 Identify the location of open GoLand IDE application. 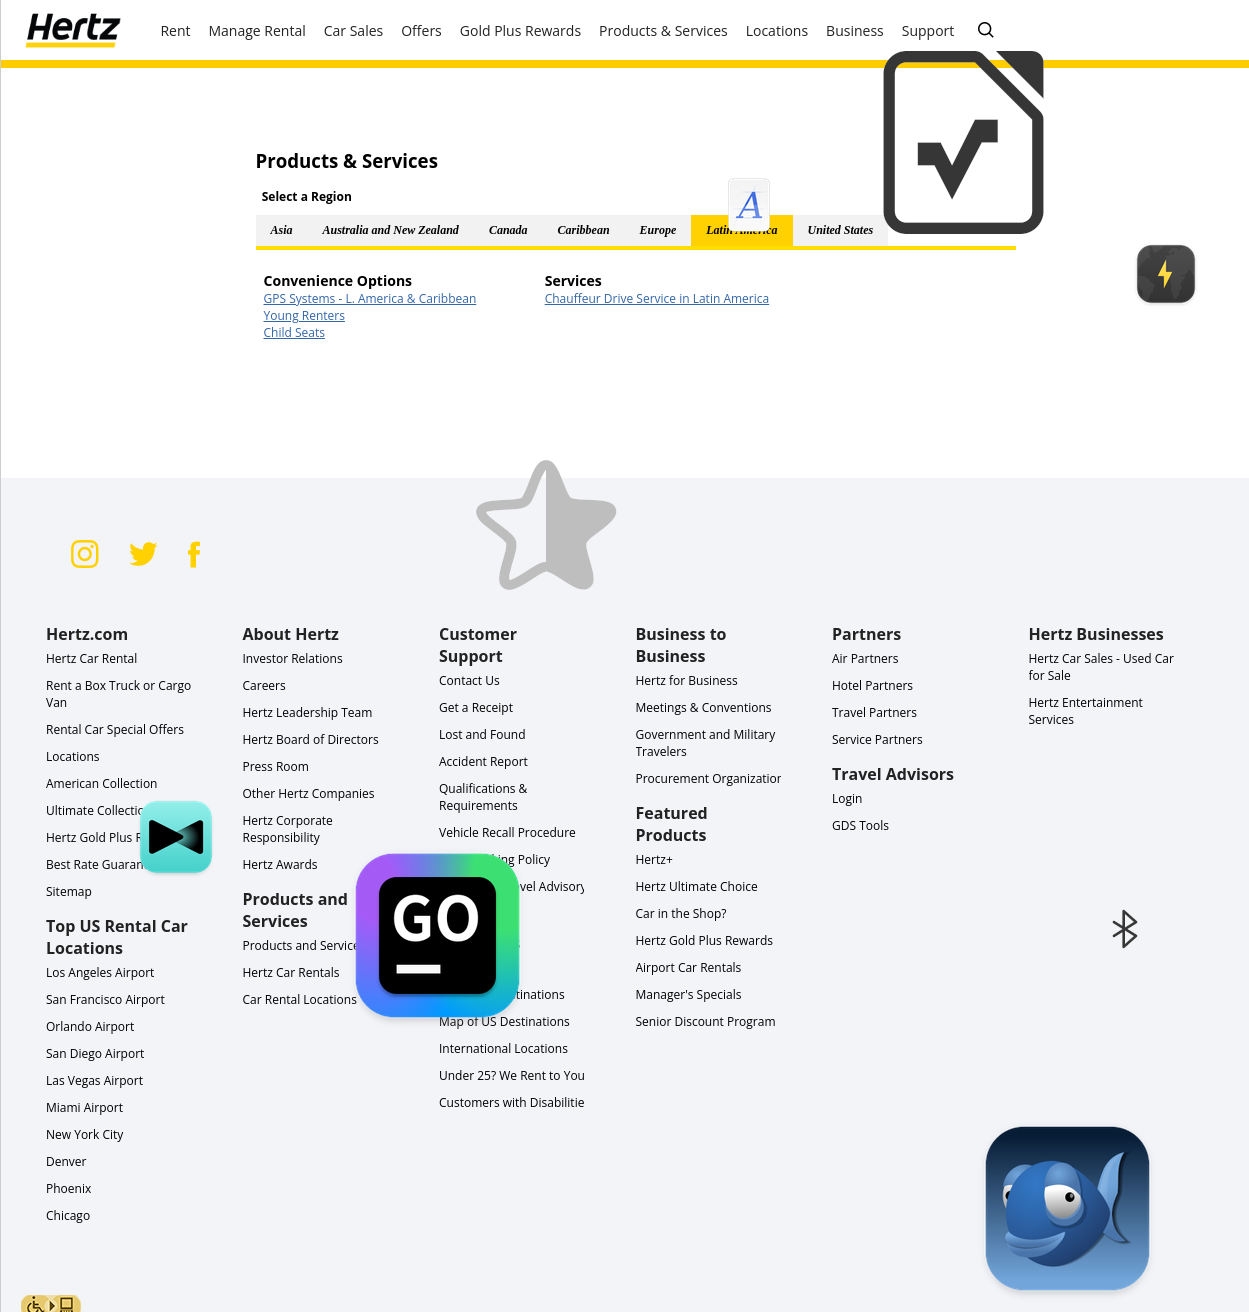
(437, 935).